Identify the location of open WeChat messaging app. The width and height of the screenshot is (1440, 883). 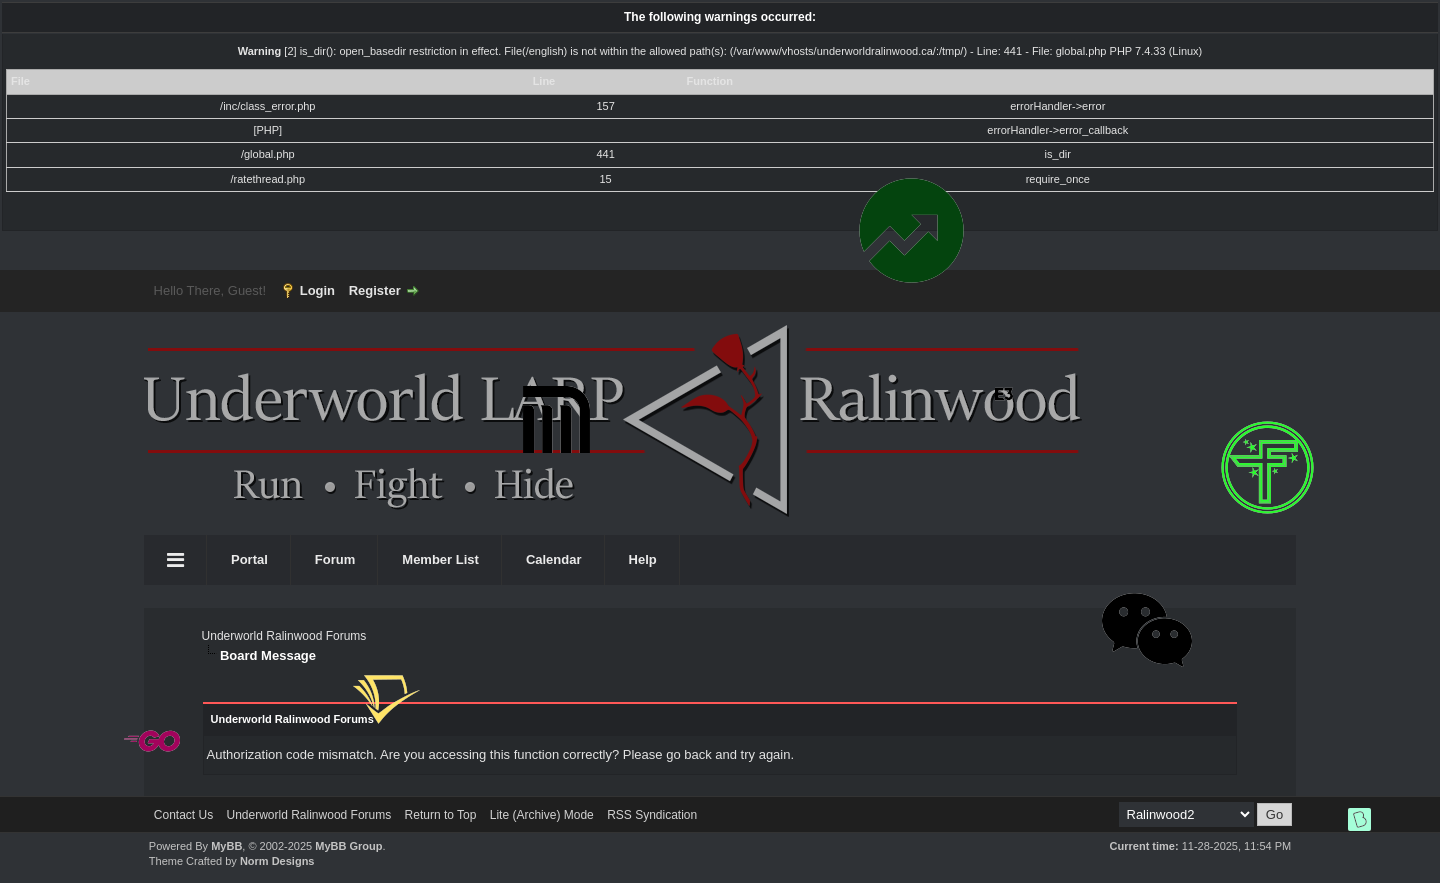
(1147, 630).